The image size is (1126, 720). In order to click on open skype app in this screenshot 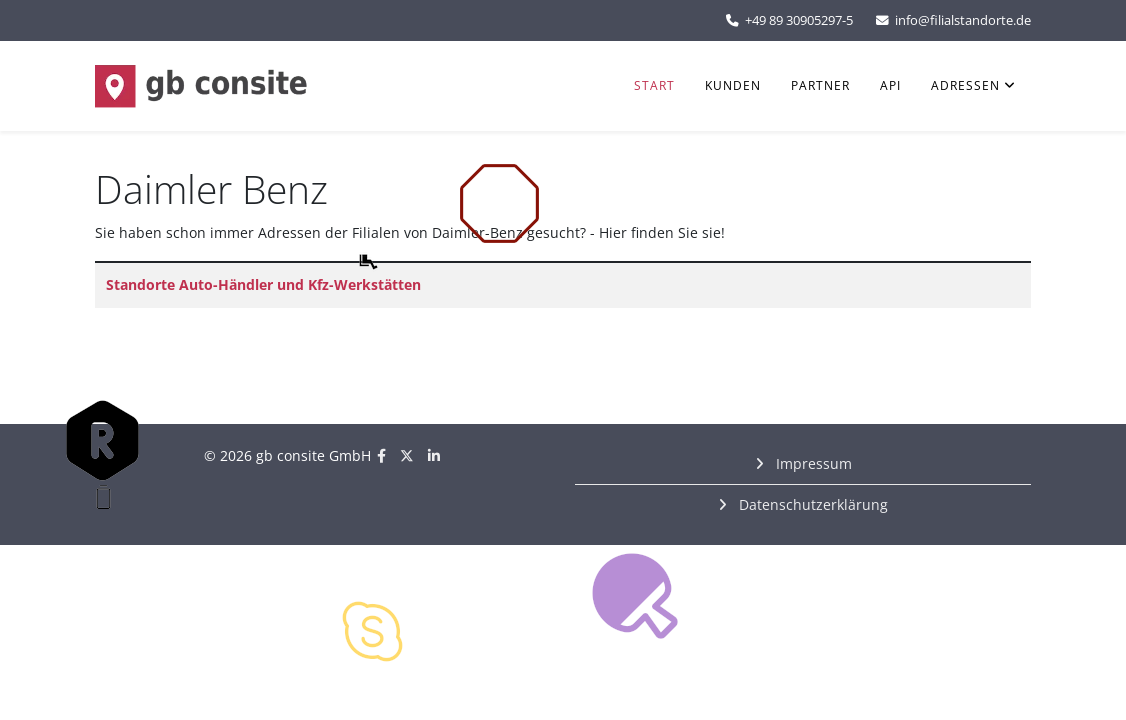, I will do `click(372, 631)`.